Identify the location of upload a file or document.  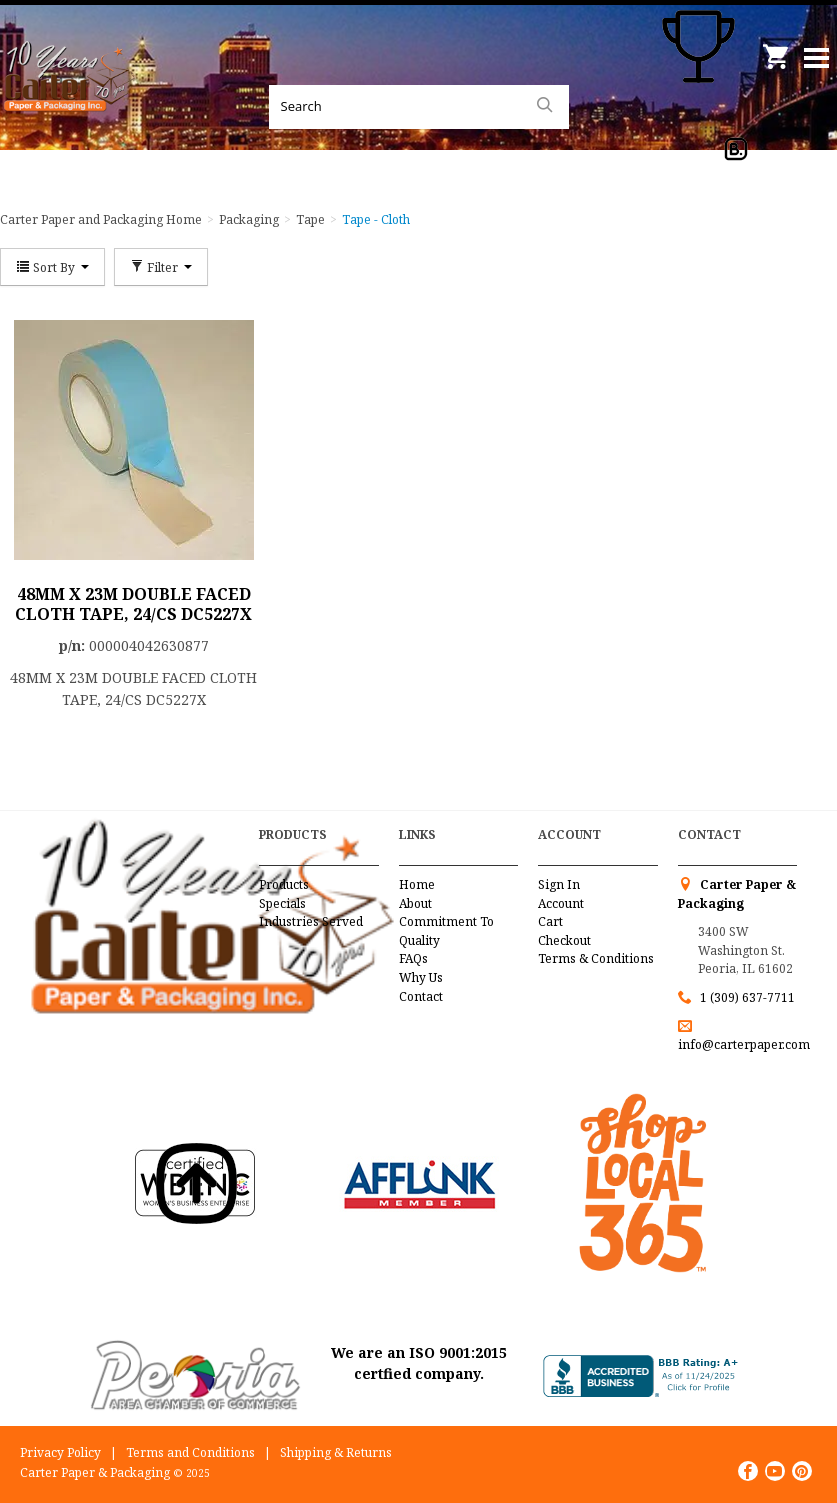
(196, 1183).